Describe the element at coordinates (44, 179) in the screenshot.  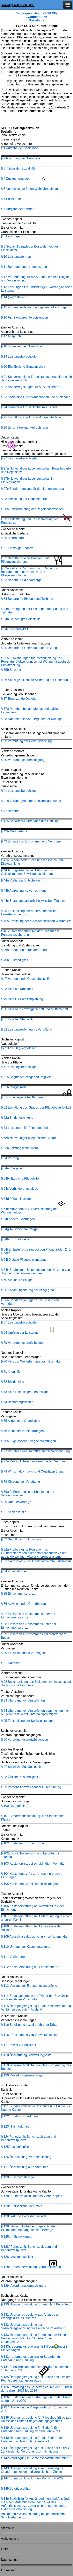
I see `add a new item or entry` at that location.